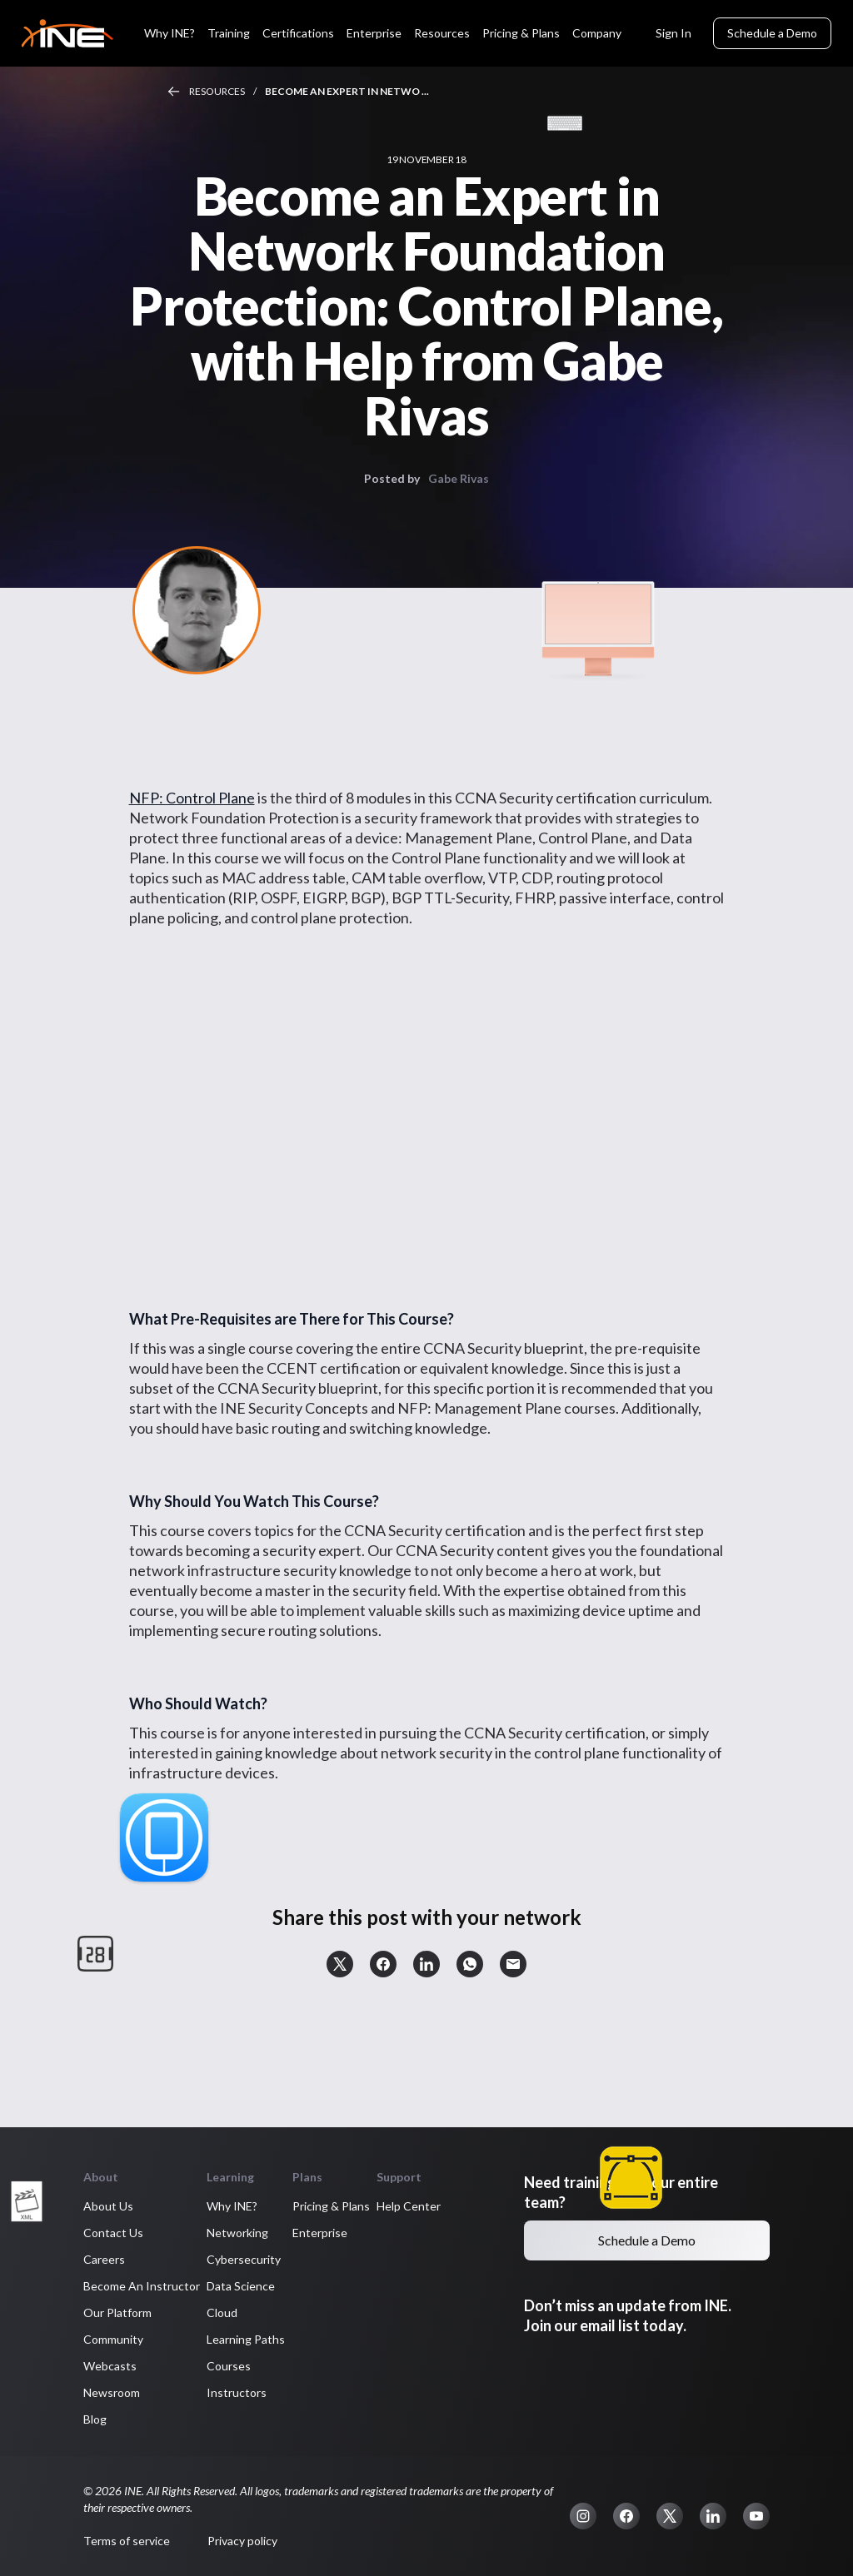 The image size is (853, 2576). Describe the element at coordinates (27, 2201) in the screenshot. I see `xml file associated with iMovie project` at that location.